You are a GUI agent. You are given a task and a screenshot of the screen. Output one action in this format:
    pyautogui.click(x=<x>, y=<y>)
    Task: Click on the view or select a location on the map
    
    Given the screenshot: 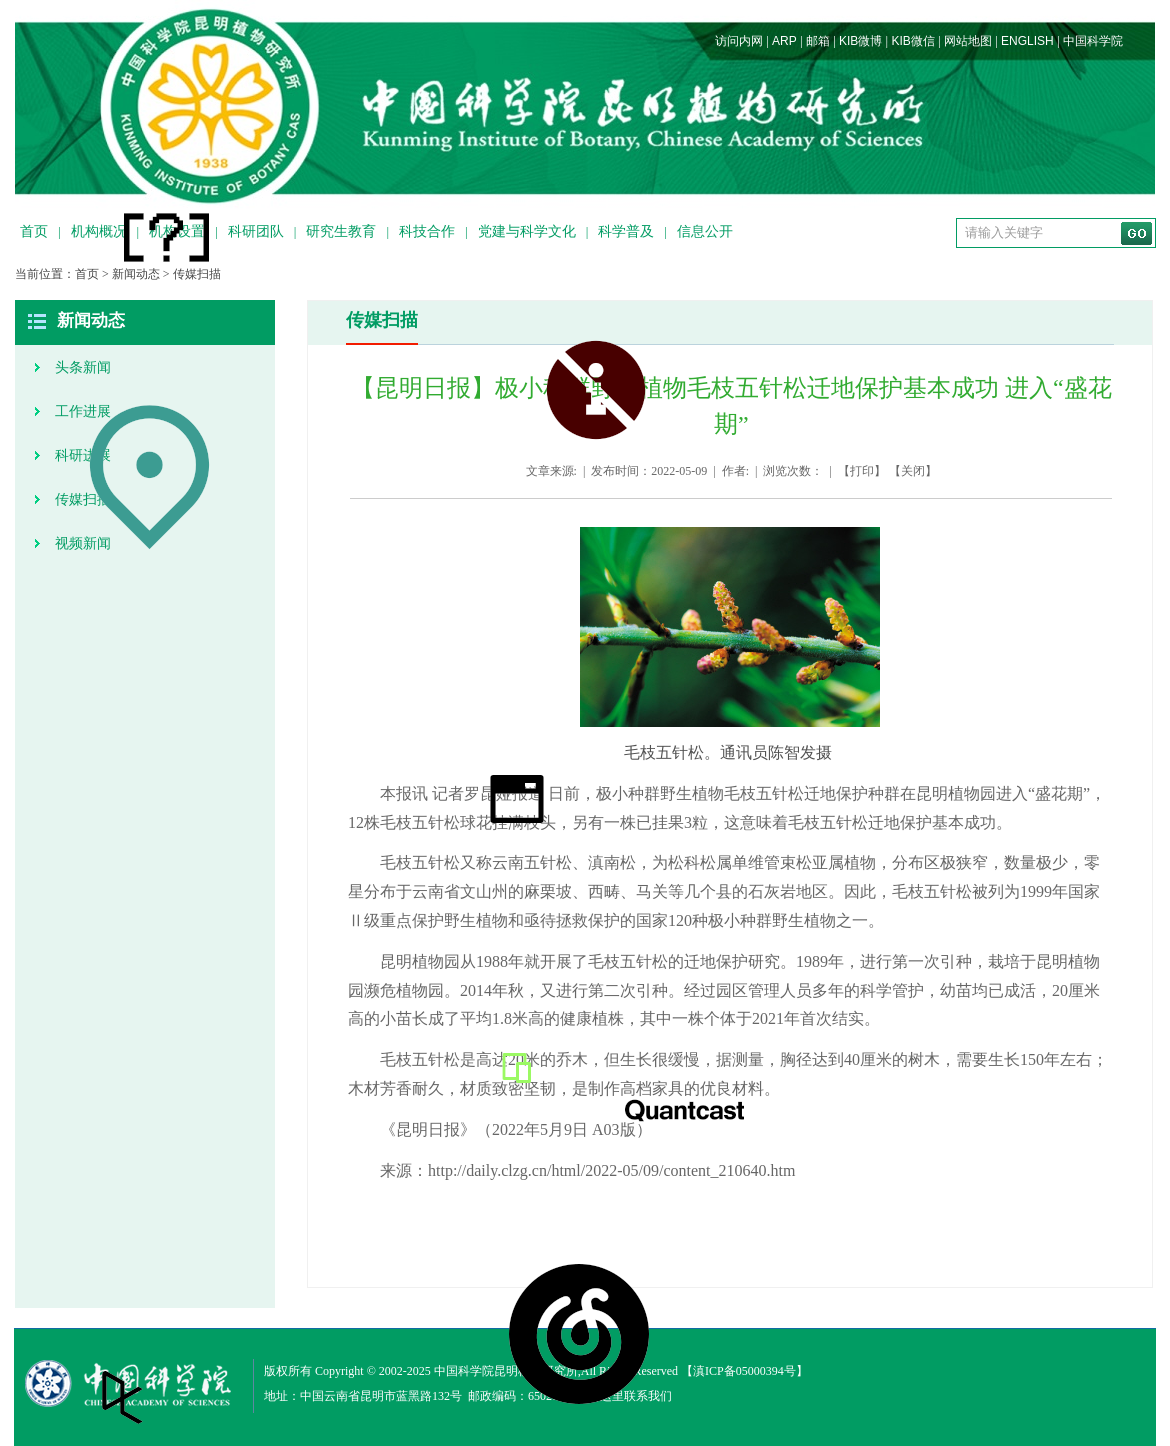 What is the action you would take?
    pyautogui.click(x=149, y=471)
    